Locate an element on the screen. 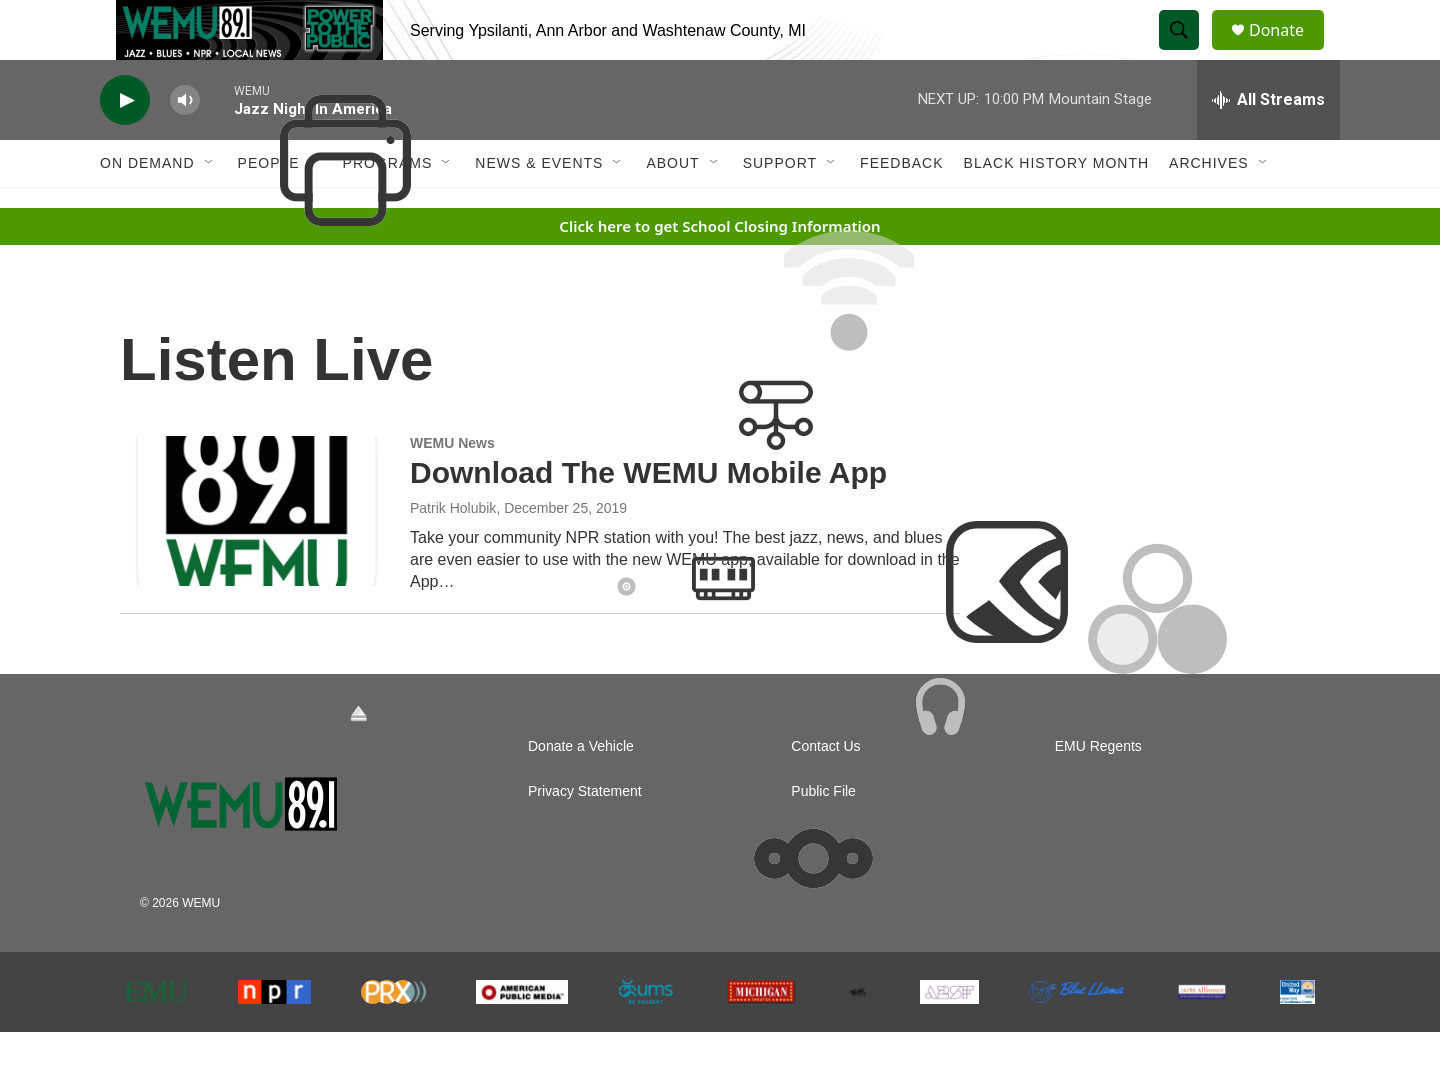  configure network proxy settings is located at coordinates (776, 413).